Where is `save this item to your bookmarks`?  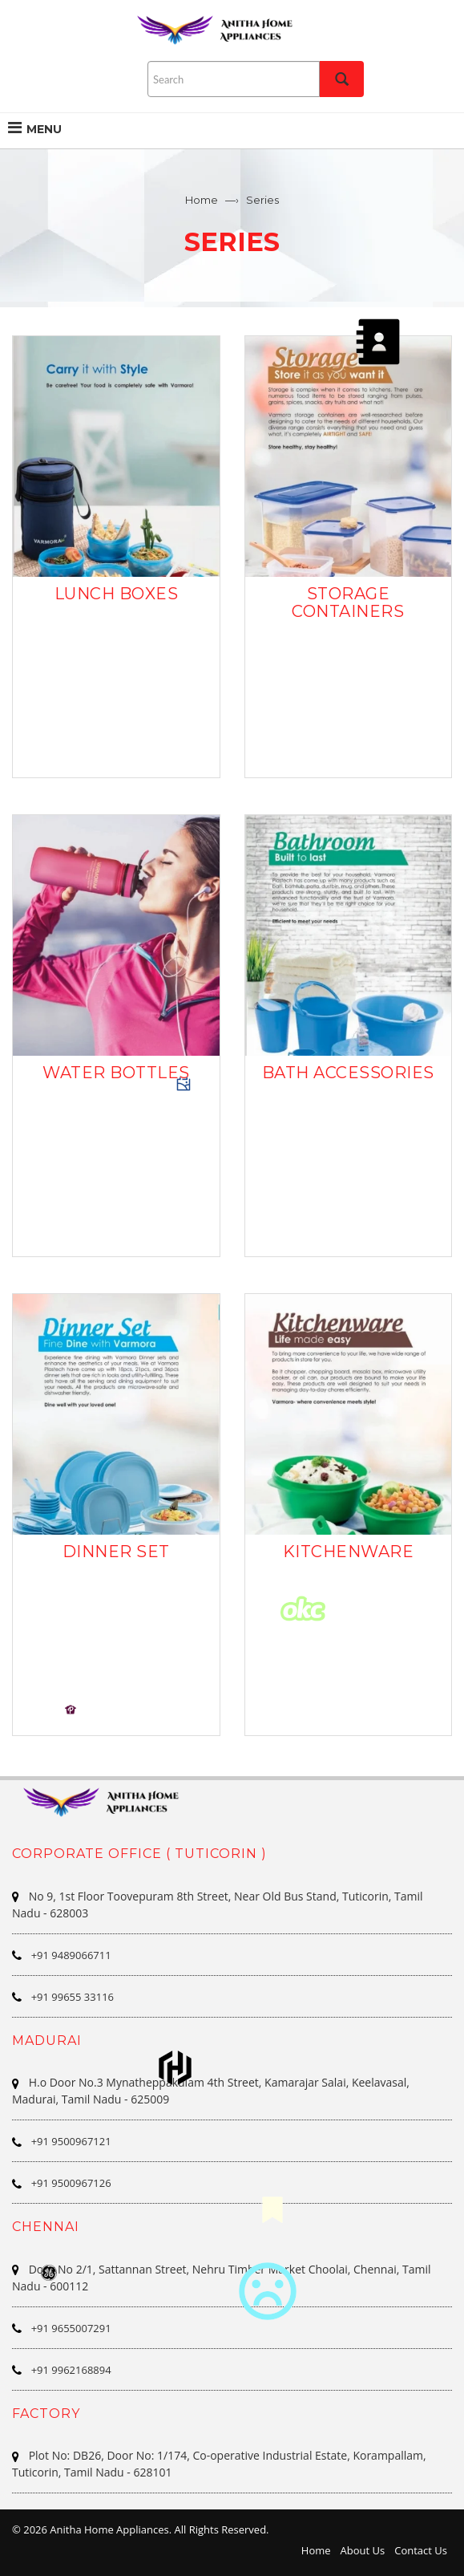
save this item to your bookmarks is located at coordinates (272, 2209).